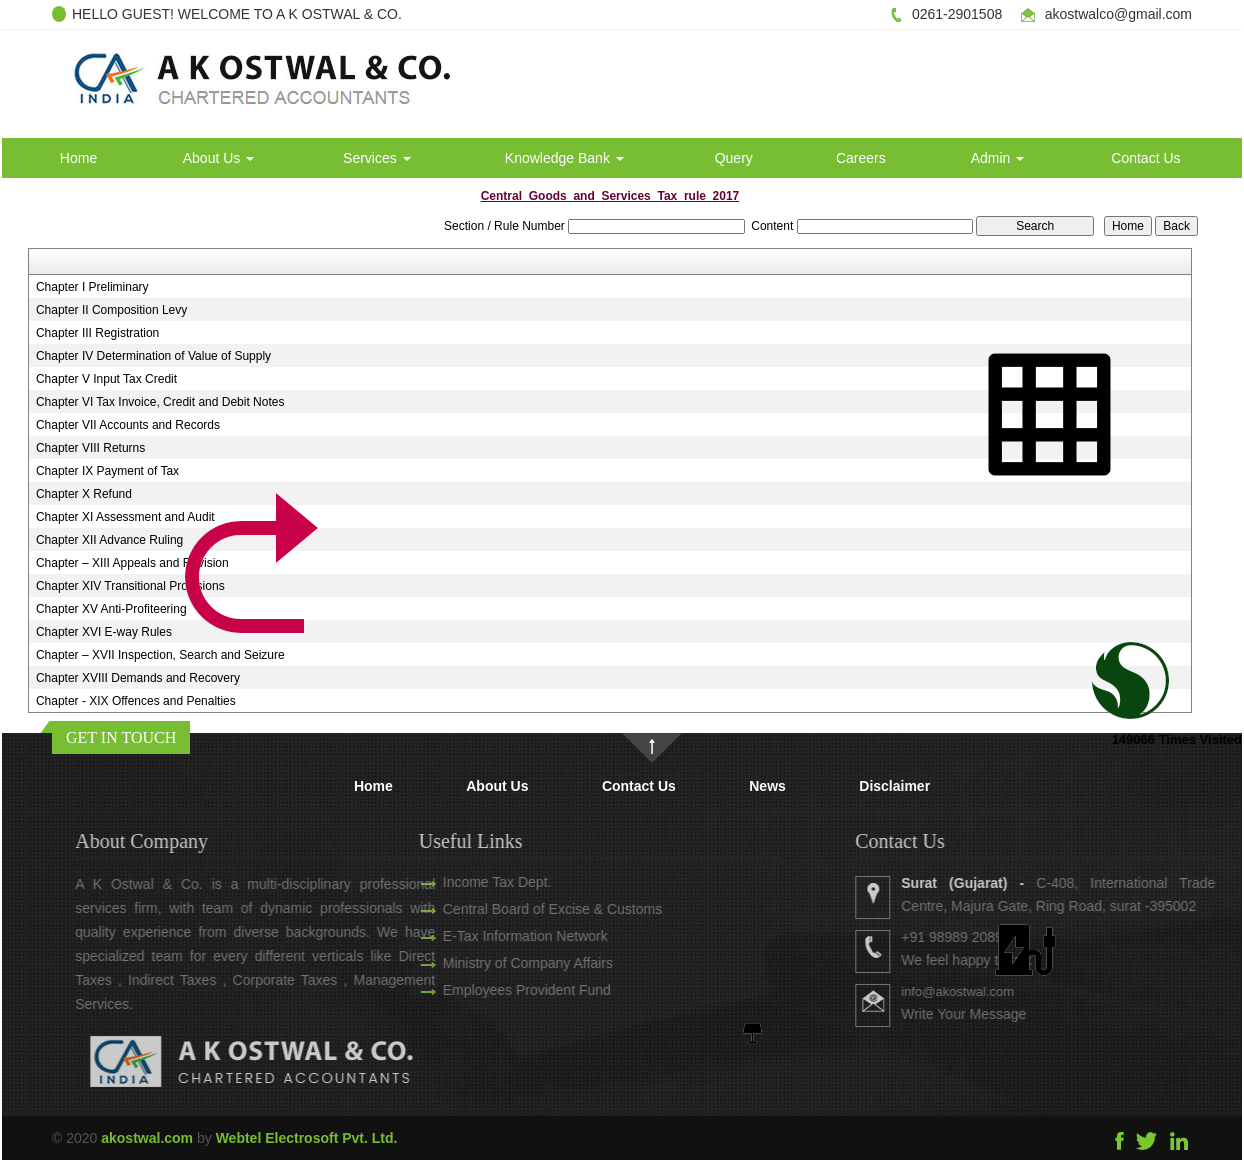 This screenshot has height=1160, width=1244. I want to click on Qualcomm Snapdragon brand logo, so click(1130, 680).